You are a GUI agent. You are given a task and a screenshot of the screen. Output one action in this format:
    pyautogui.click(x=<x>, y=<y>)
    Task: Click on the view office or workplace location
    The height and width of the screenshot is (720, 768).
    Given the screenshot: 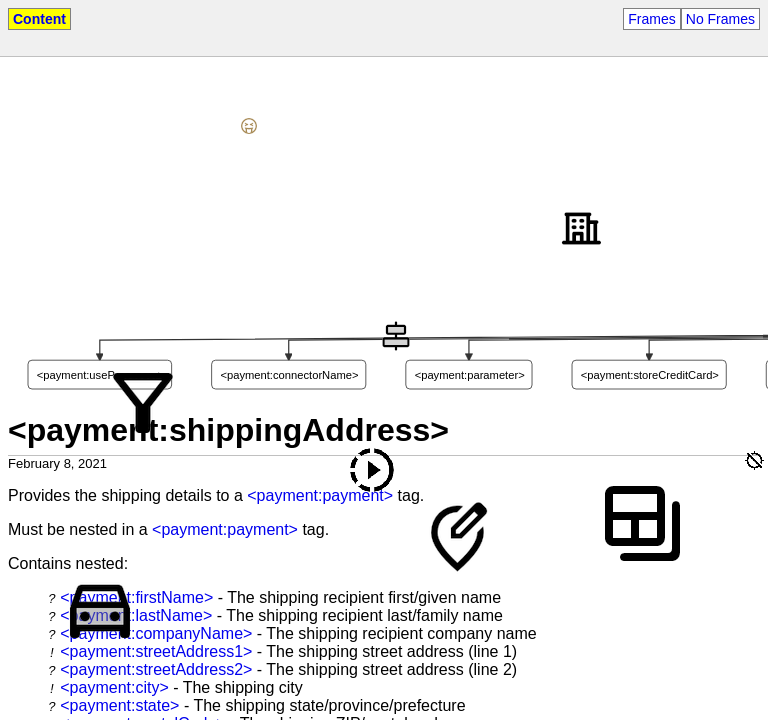 What is the action you would take?
    pyautogui.click(x=580, y=228)
    